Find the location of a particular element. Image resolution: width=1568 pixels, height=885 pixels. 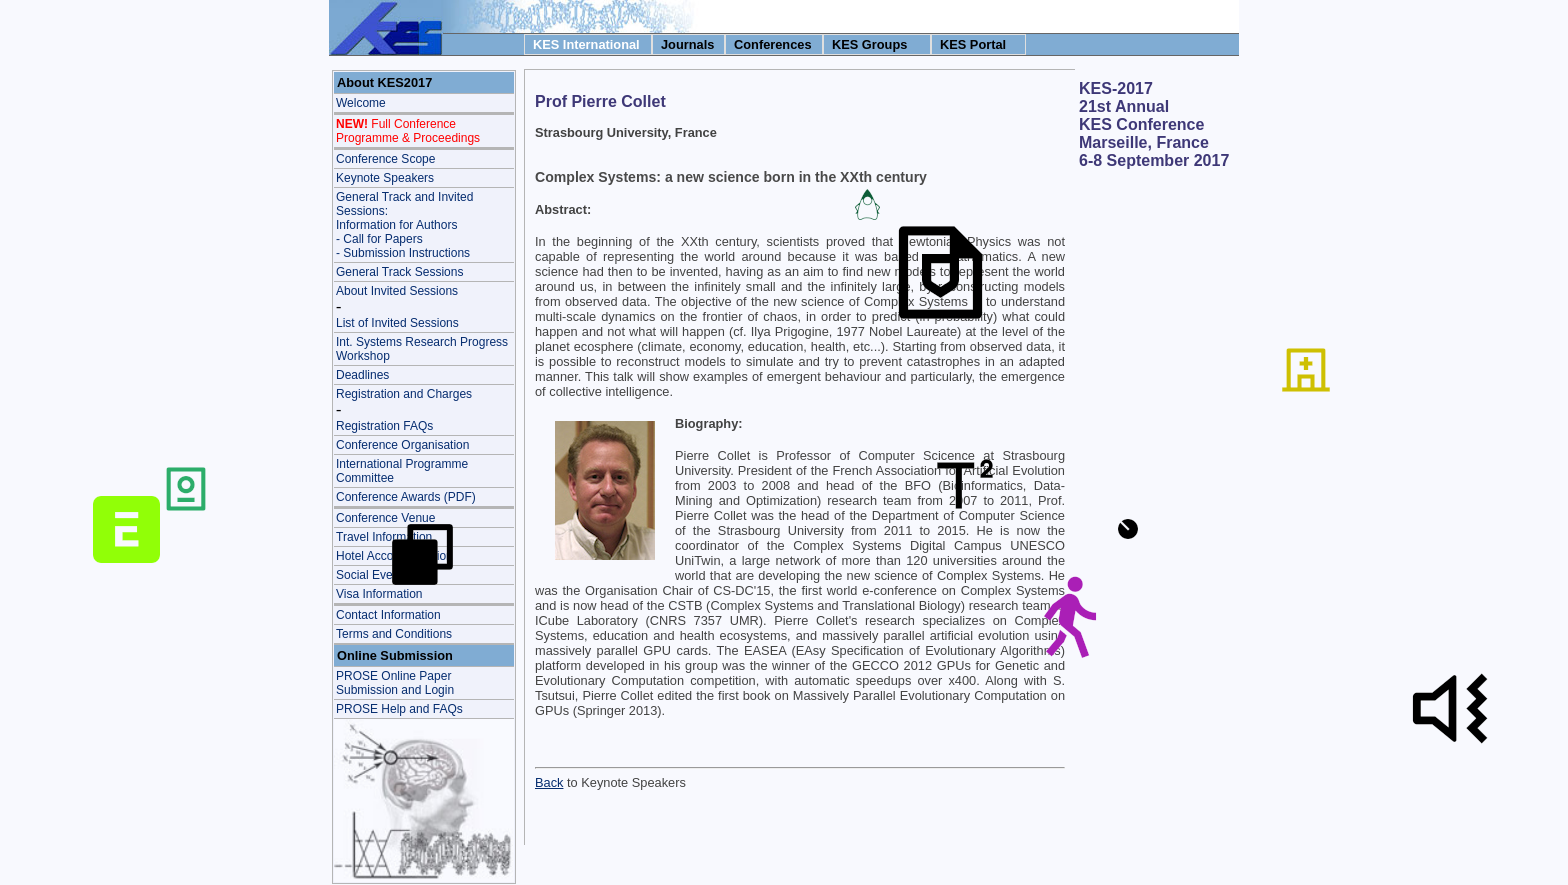

open ERPNext application is located at coordinates (126, 529).